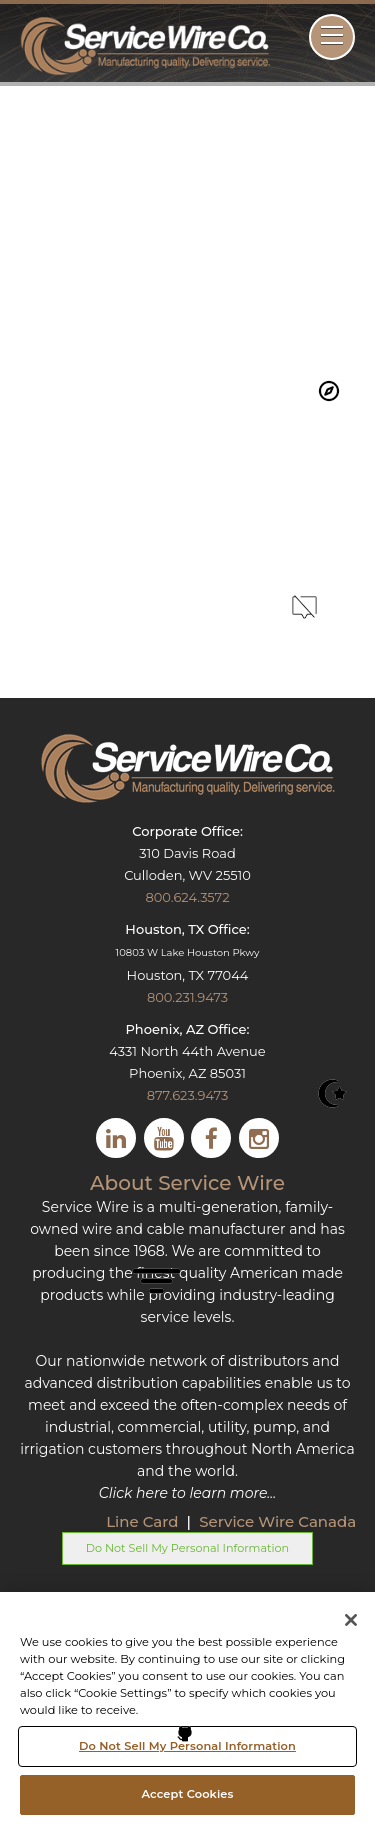 This screenshot has height=1825, width=375. I want to click on mute or disable chat notifications, so click(304, 606).